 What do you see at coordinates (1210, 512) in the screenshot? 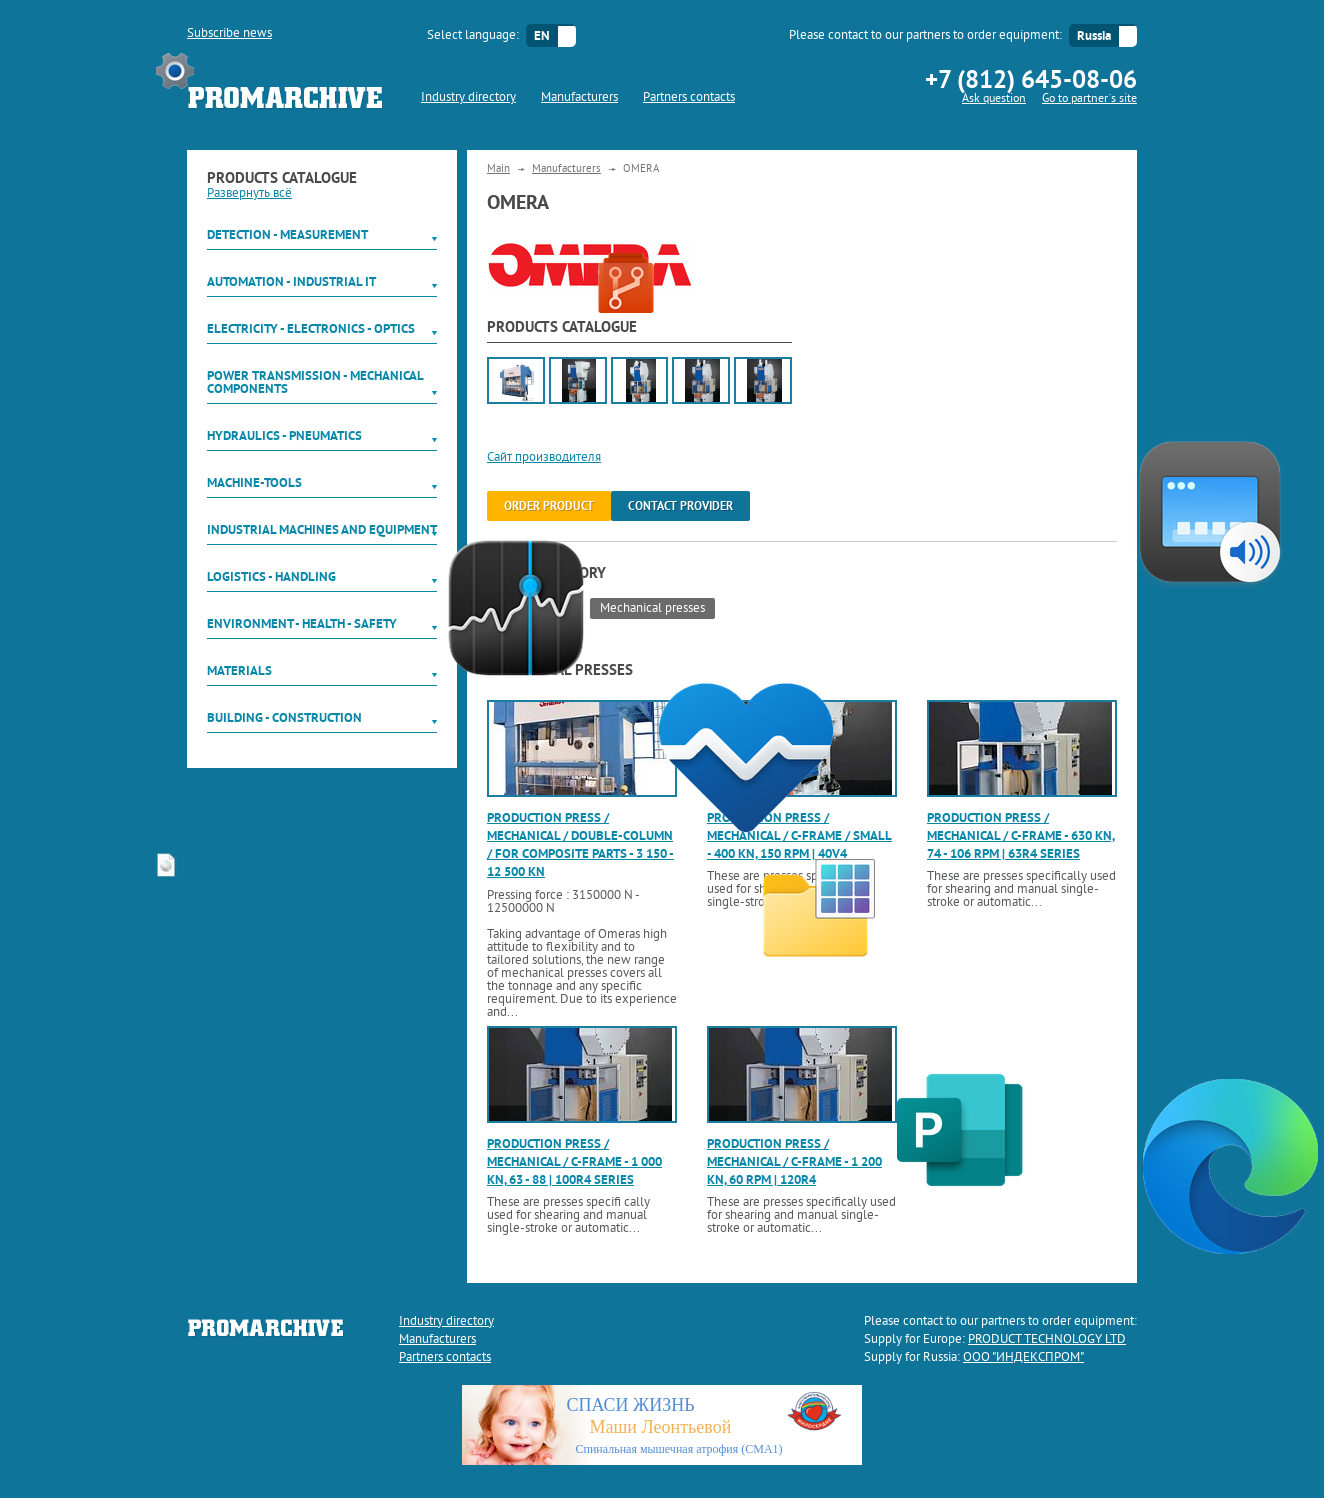
I see `open mpd music player daemon app` at bounding box center [1210, 512].